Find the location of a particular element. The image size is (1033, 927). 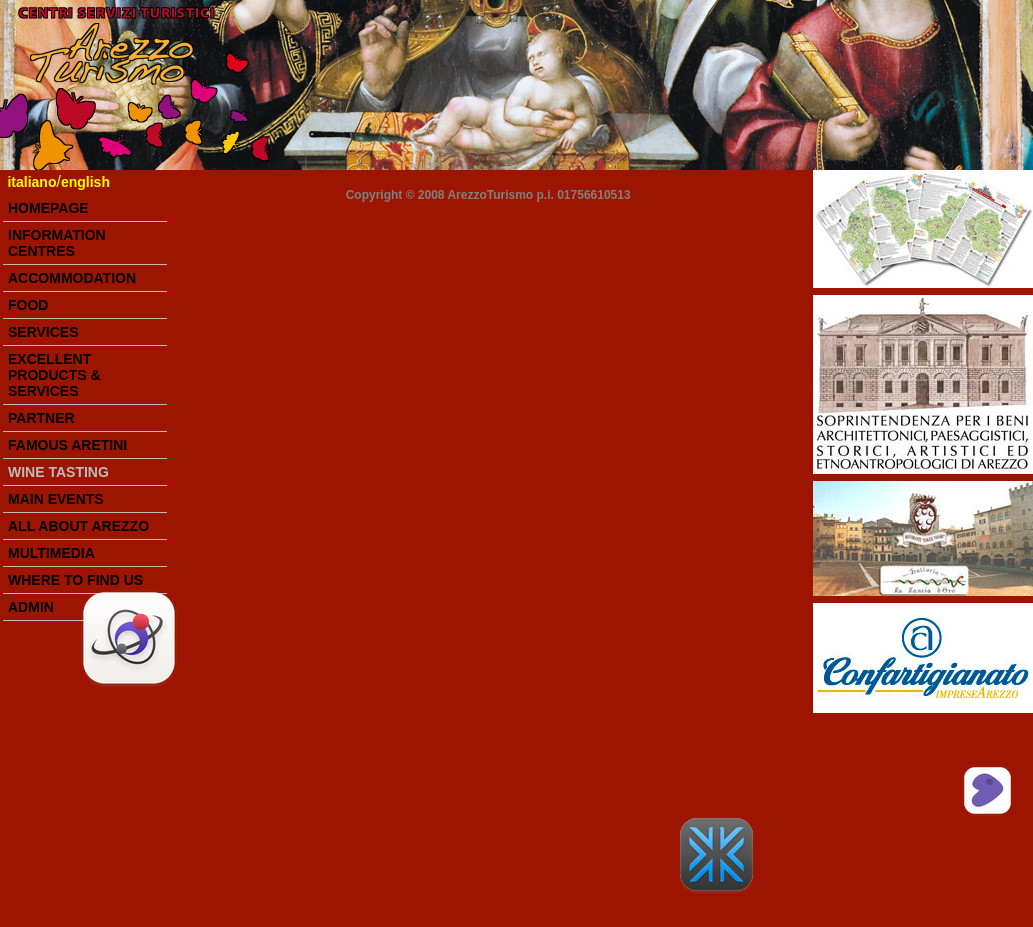

open gentoo linux application is located at coordinates (987, 790).